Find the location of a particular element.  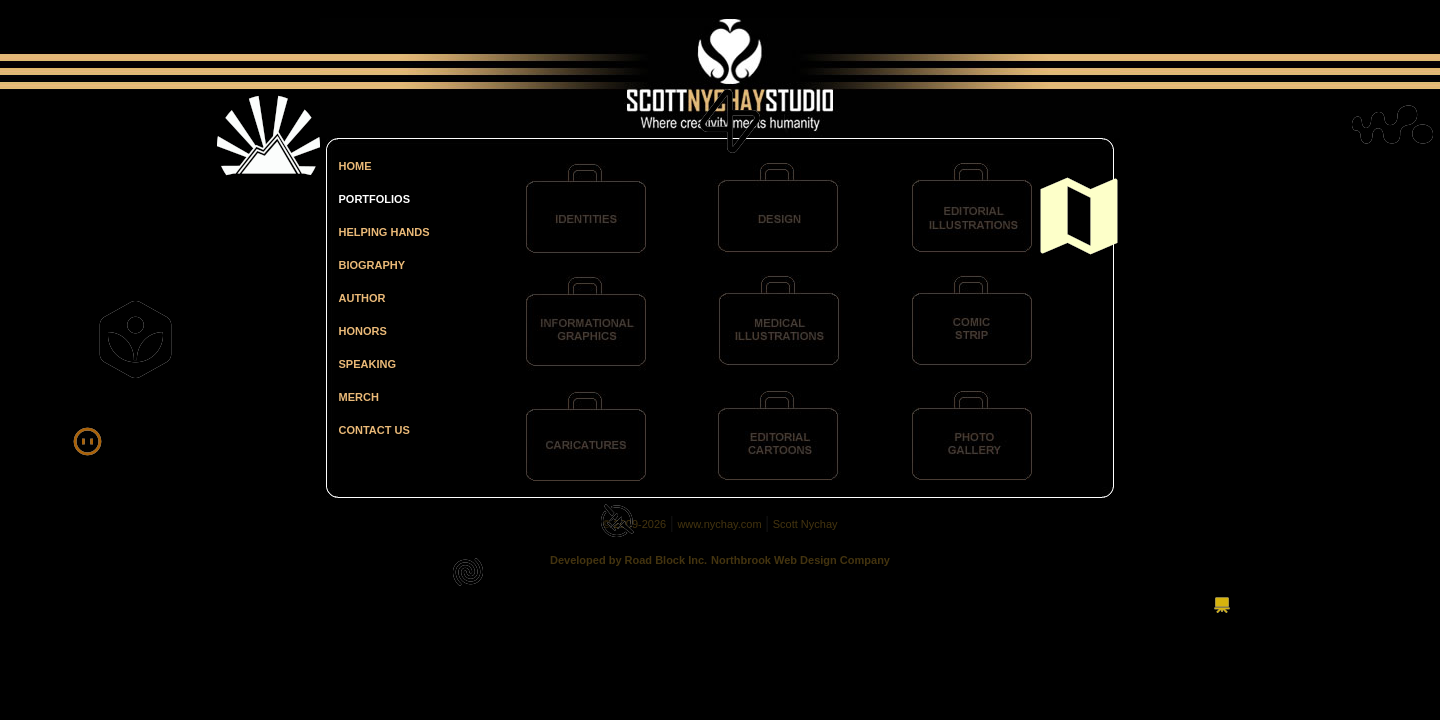

indicates power outlet or electrical socket location is located at coordinates (87, 441).